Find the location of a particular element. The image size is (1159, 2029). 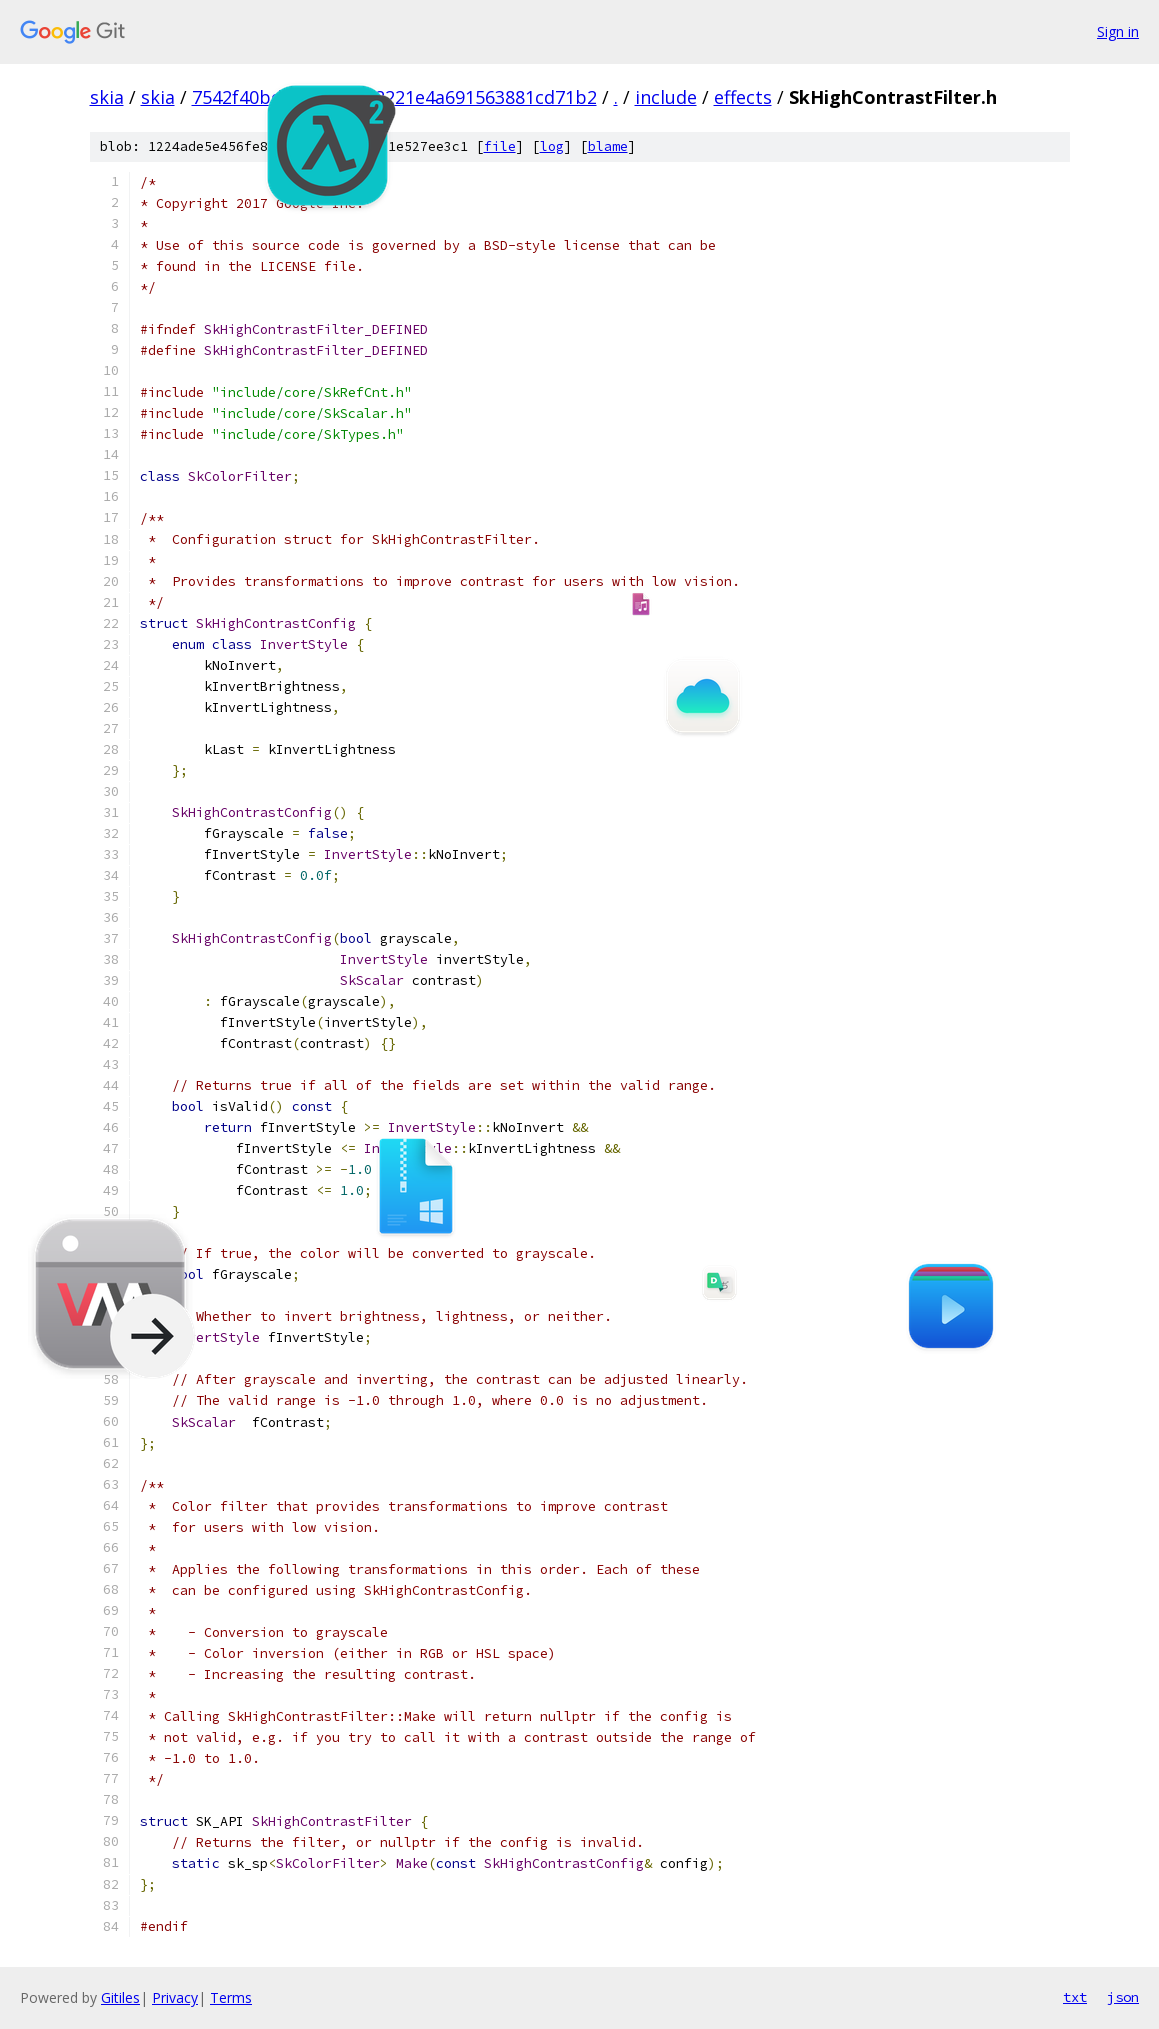

open iCloud app is located at coordinates (703, 696).